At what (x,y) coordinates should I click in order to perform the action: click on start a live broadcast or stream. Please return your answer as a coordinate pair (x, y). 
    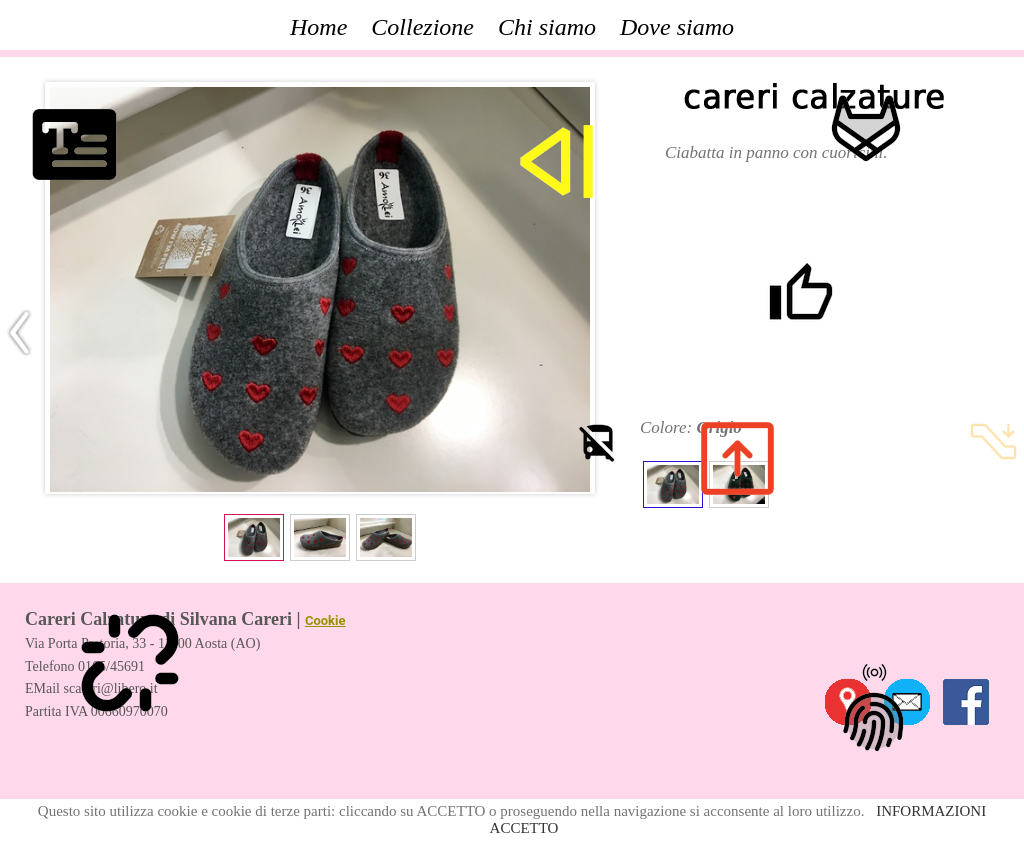
    Looking at the image, I should click on (874, 672).